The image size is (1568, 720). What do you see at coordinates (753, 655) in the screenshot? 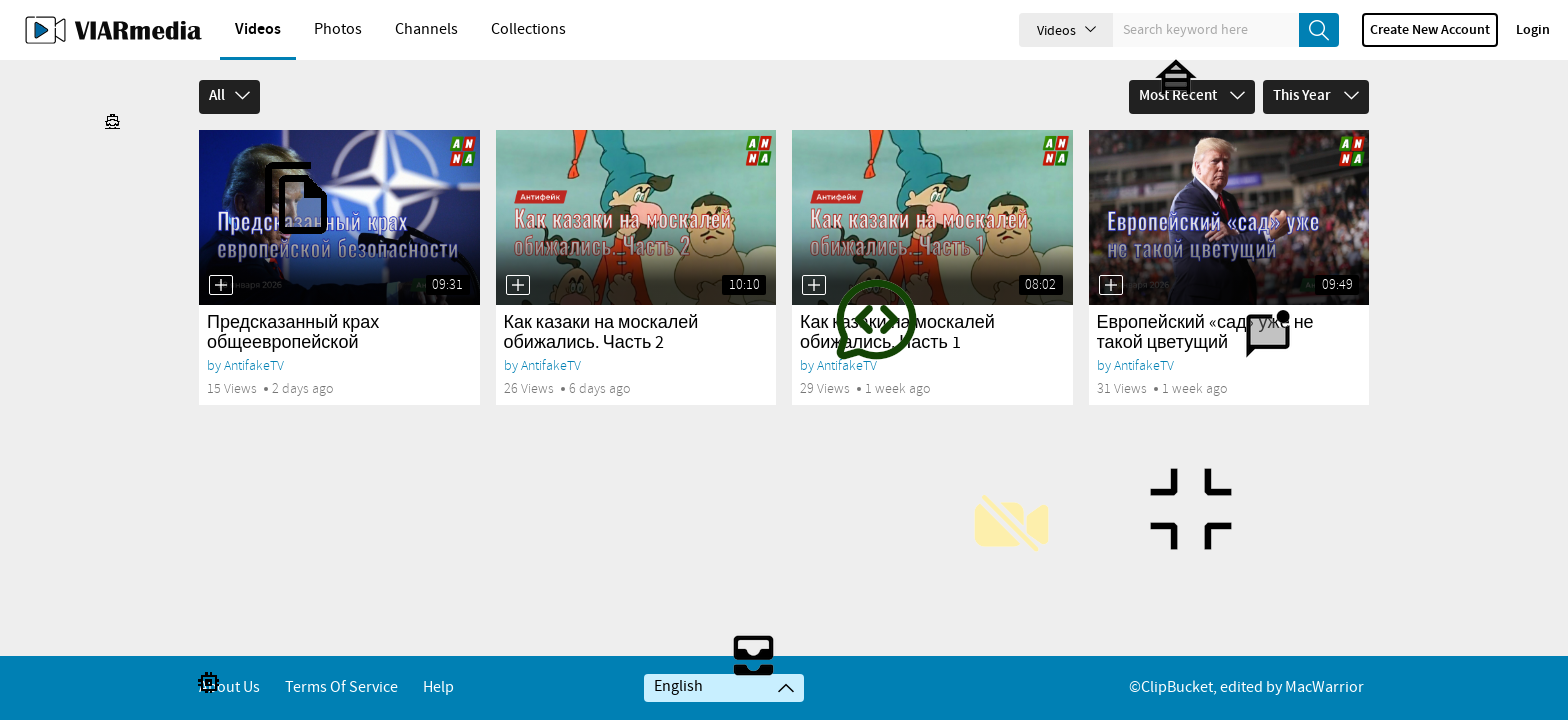
I see `view all inboxes` at bounding box center [753, 655].